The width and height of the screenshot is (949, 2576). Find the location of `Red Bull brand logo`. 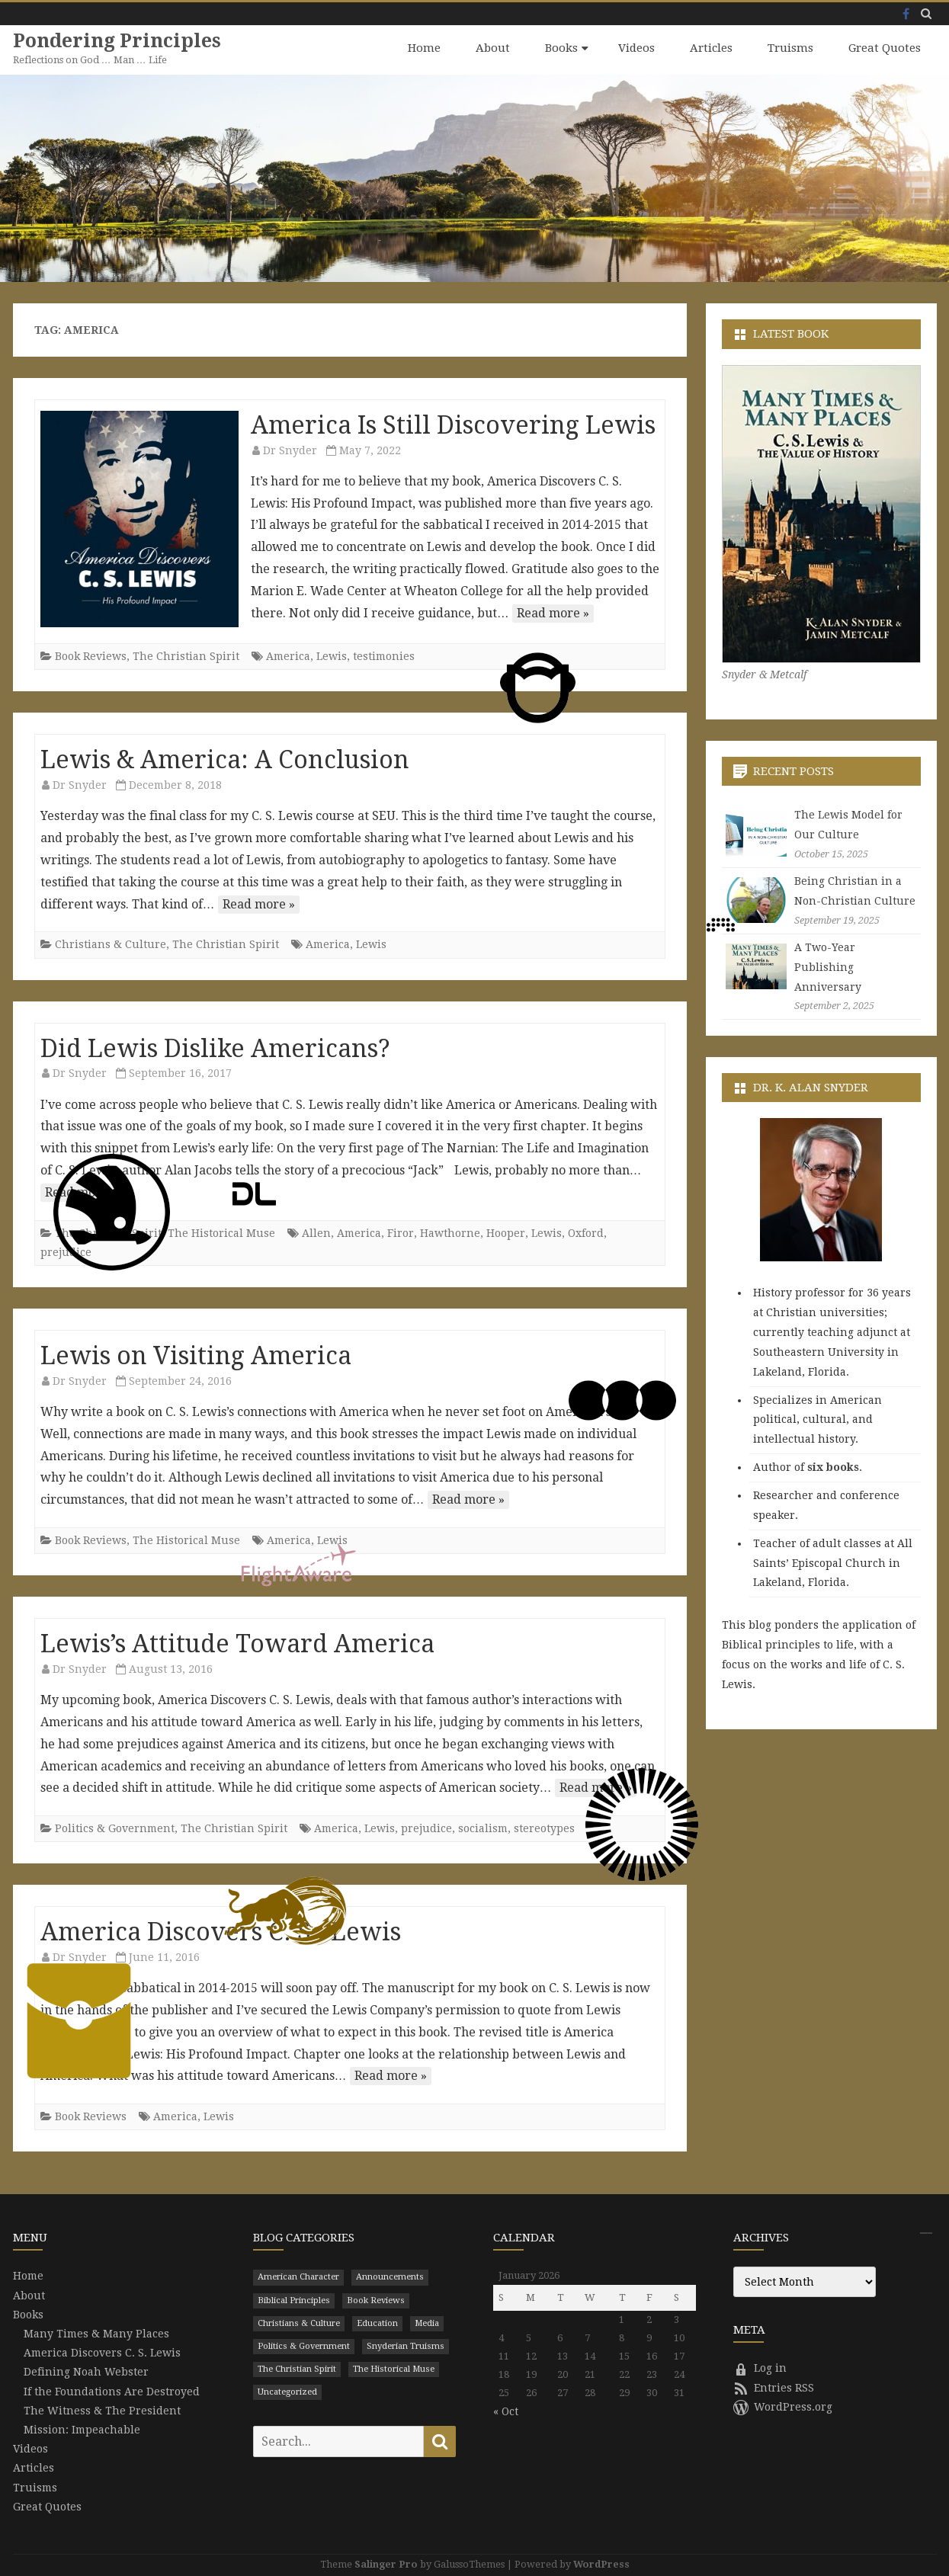

Red Bull brand logo is located at coordinates (285, 1911).